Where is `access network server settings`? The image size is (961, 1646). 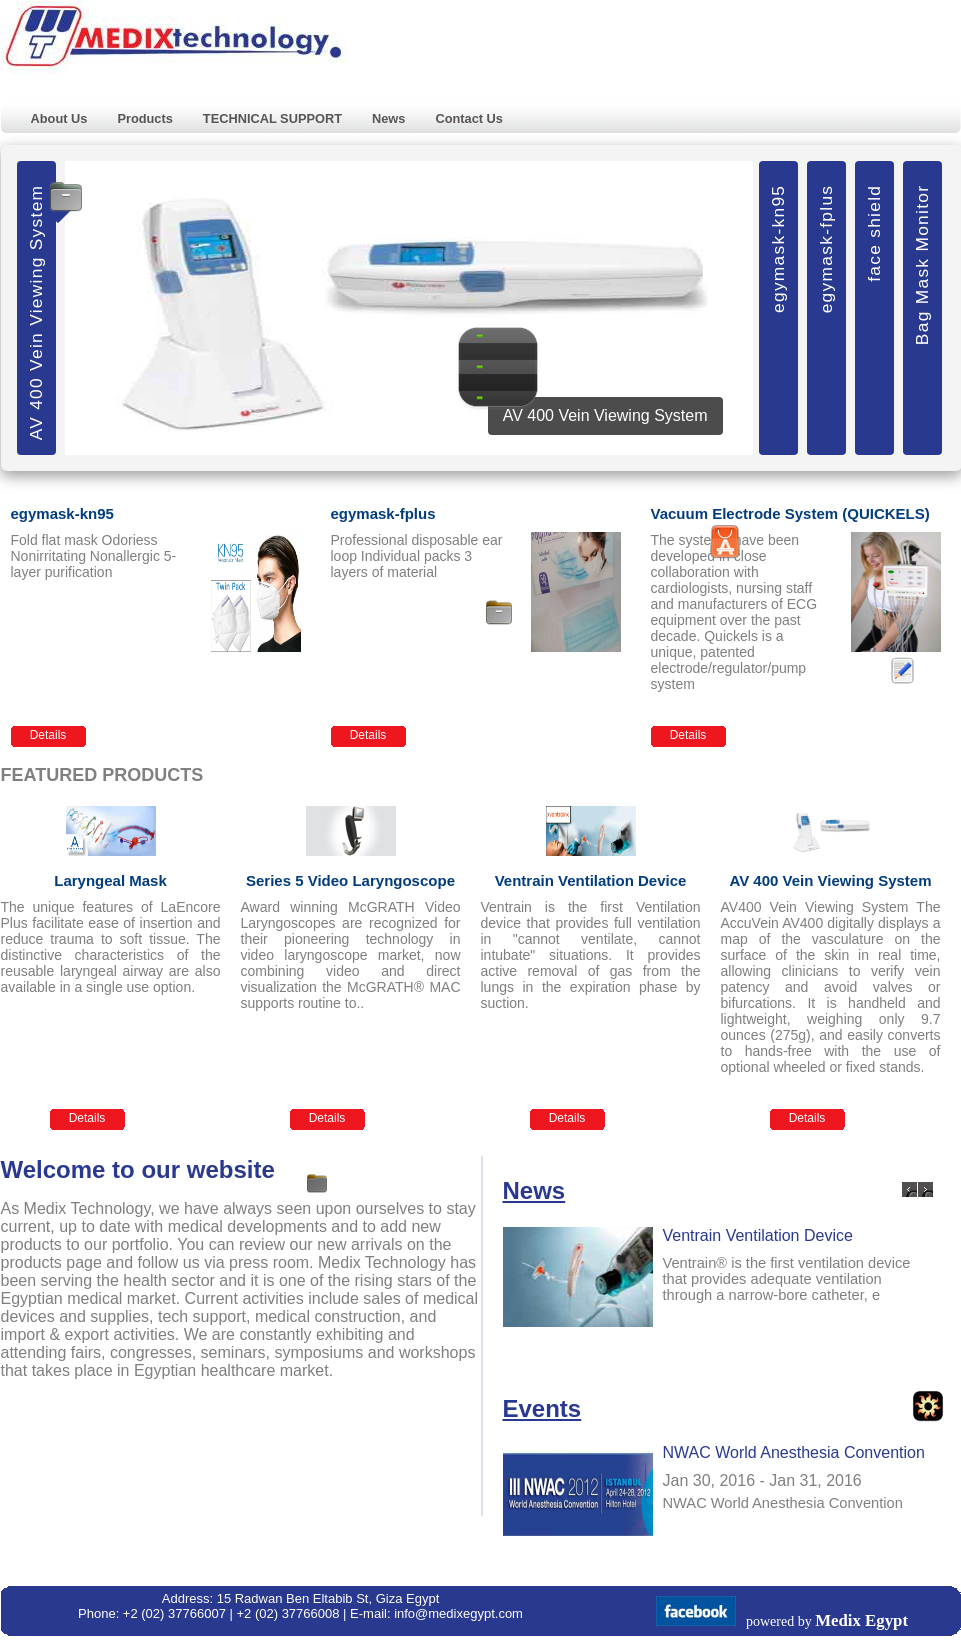
access network server settings is located at coordinates (498, 367).